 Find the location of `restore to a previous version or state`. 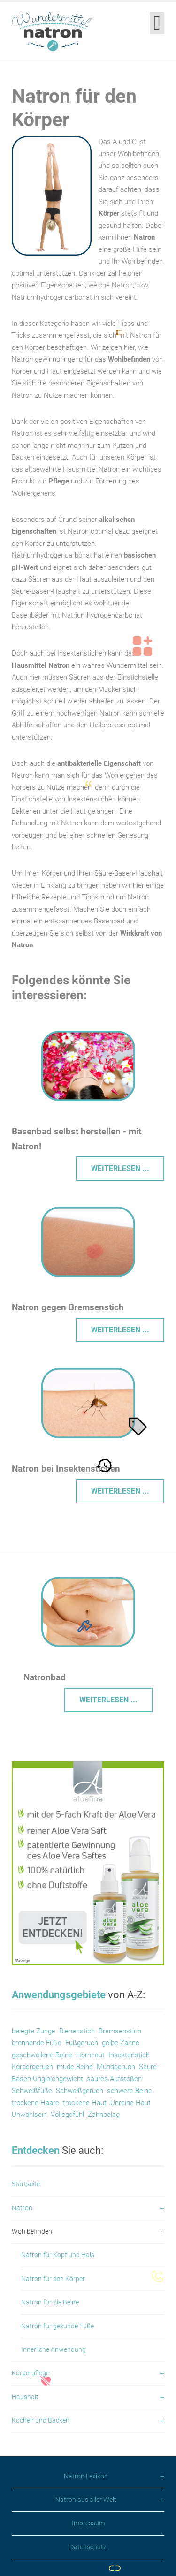

restore to a previous version or state is located at coordinates (104, 1466).